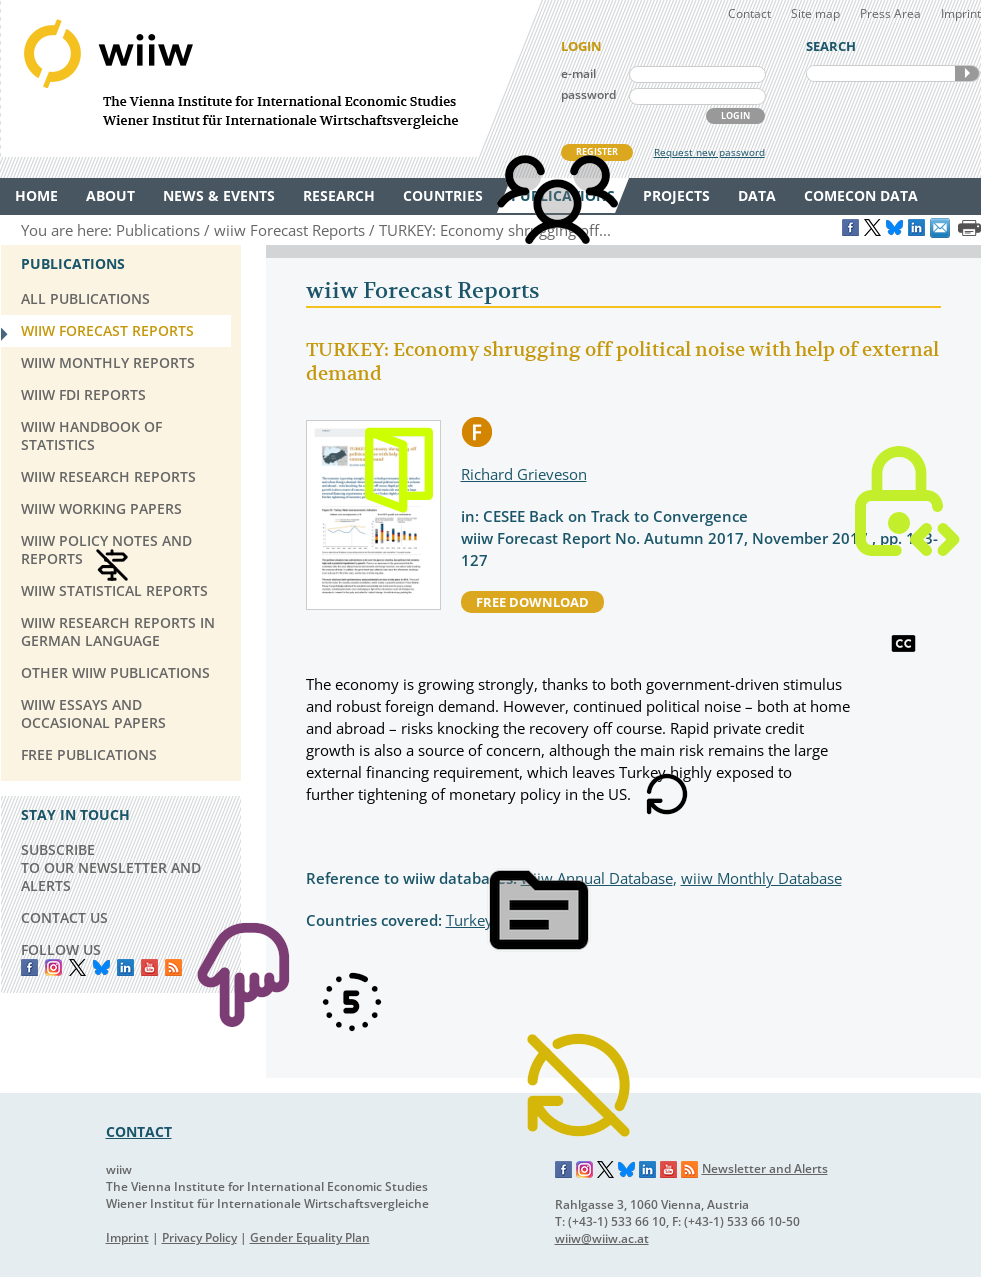 This screenshot has width=981, height=1277. What do you see at coordinates (899, 501) in the screenshot?
I see `access code-protected security settings` at bounding box center [899, 501].